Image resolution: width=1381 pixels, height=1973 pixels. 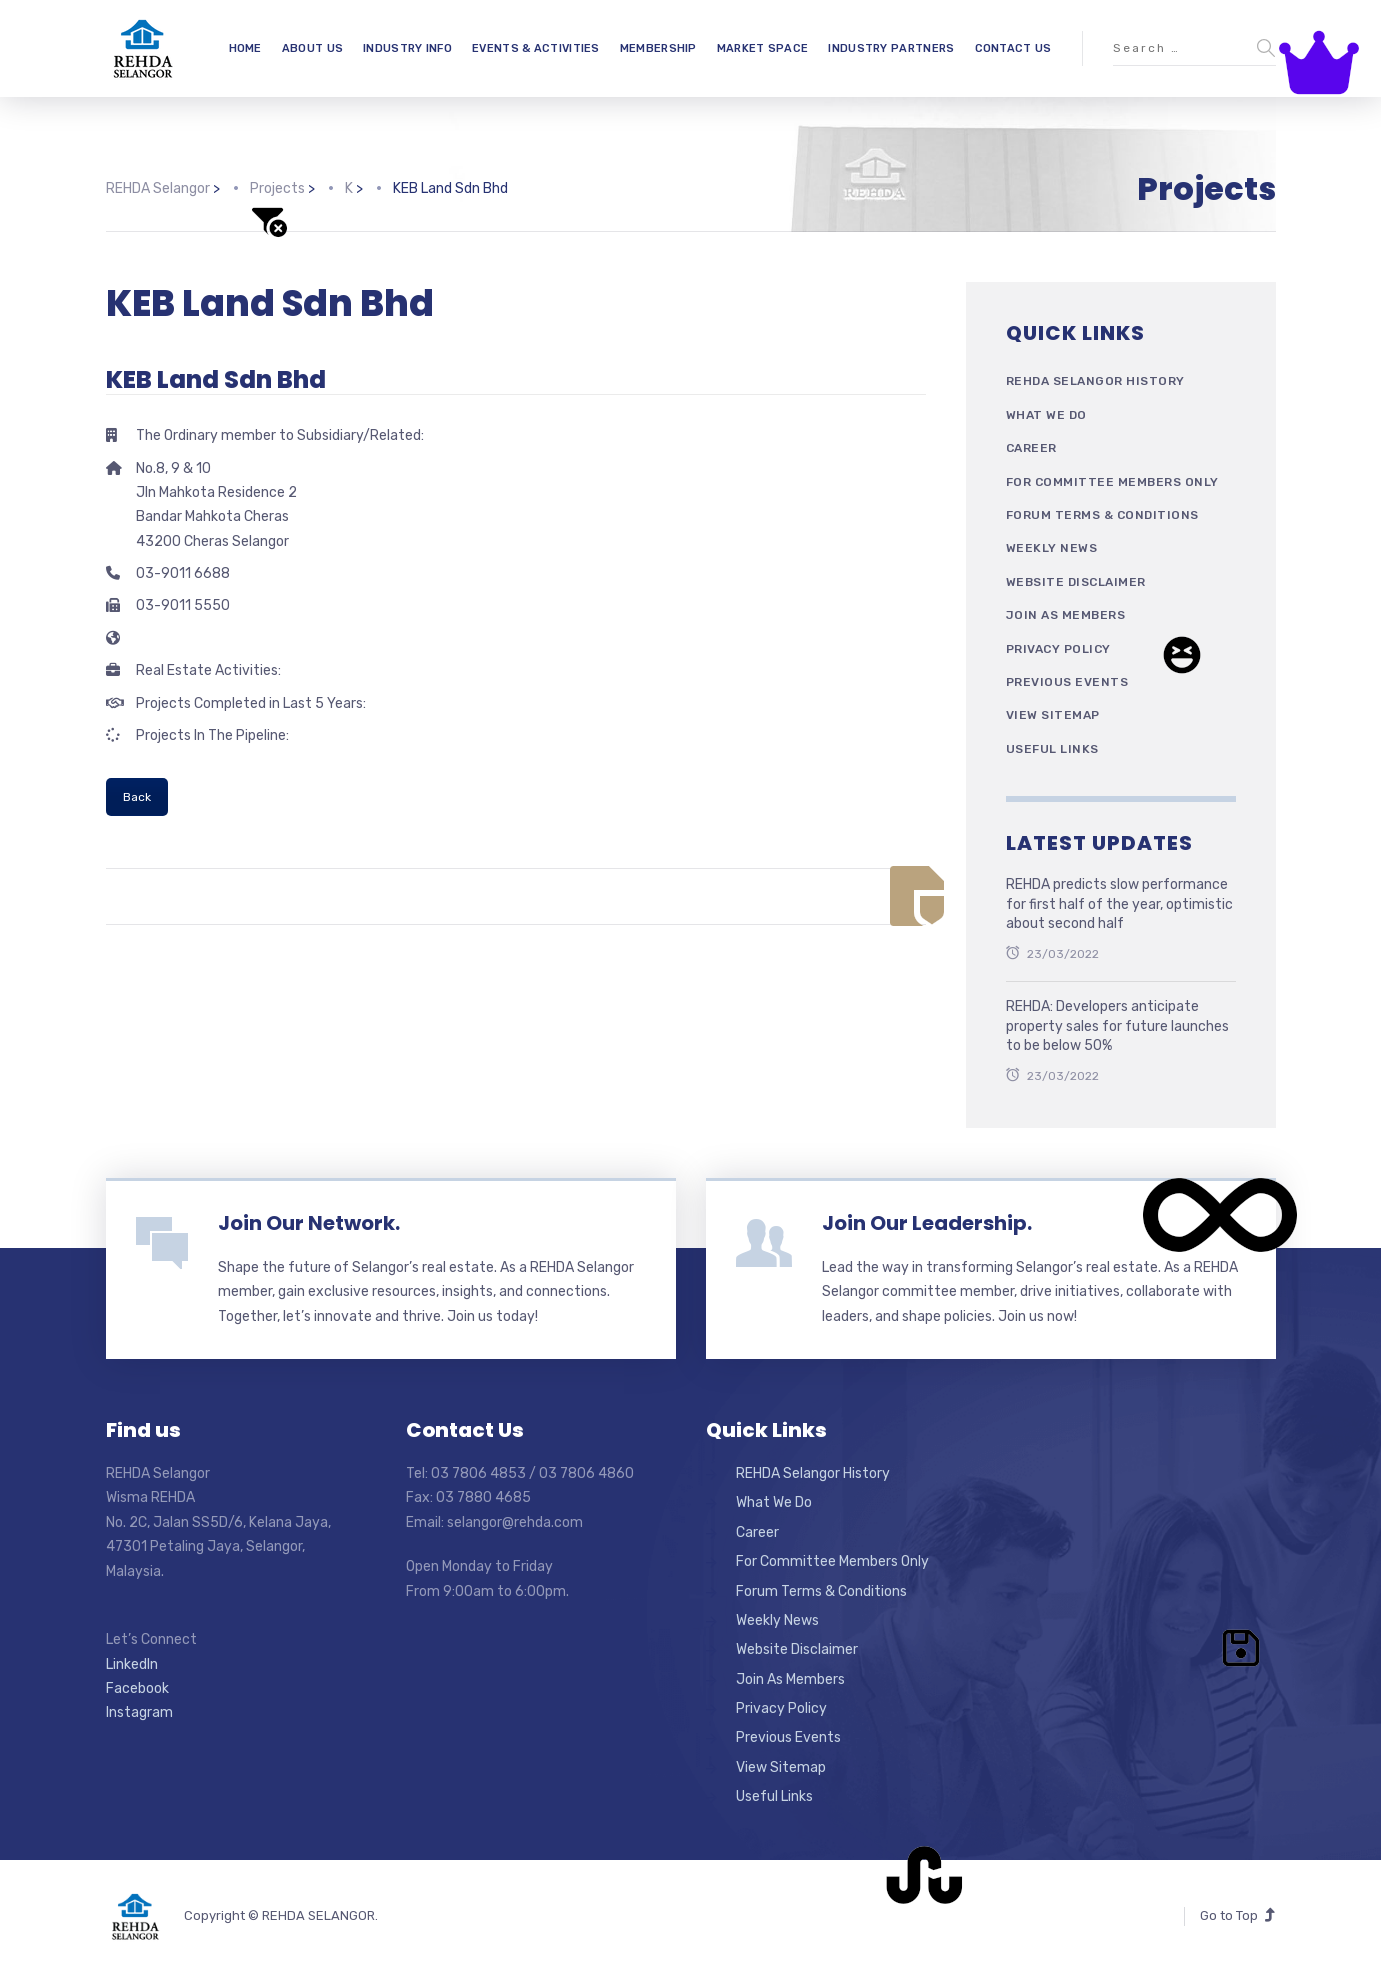 I want to click on react with laughter to a post or message, so click(x=1182, y=655).